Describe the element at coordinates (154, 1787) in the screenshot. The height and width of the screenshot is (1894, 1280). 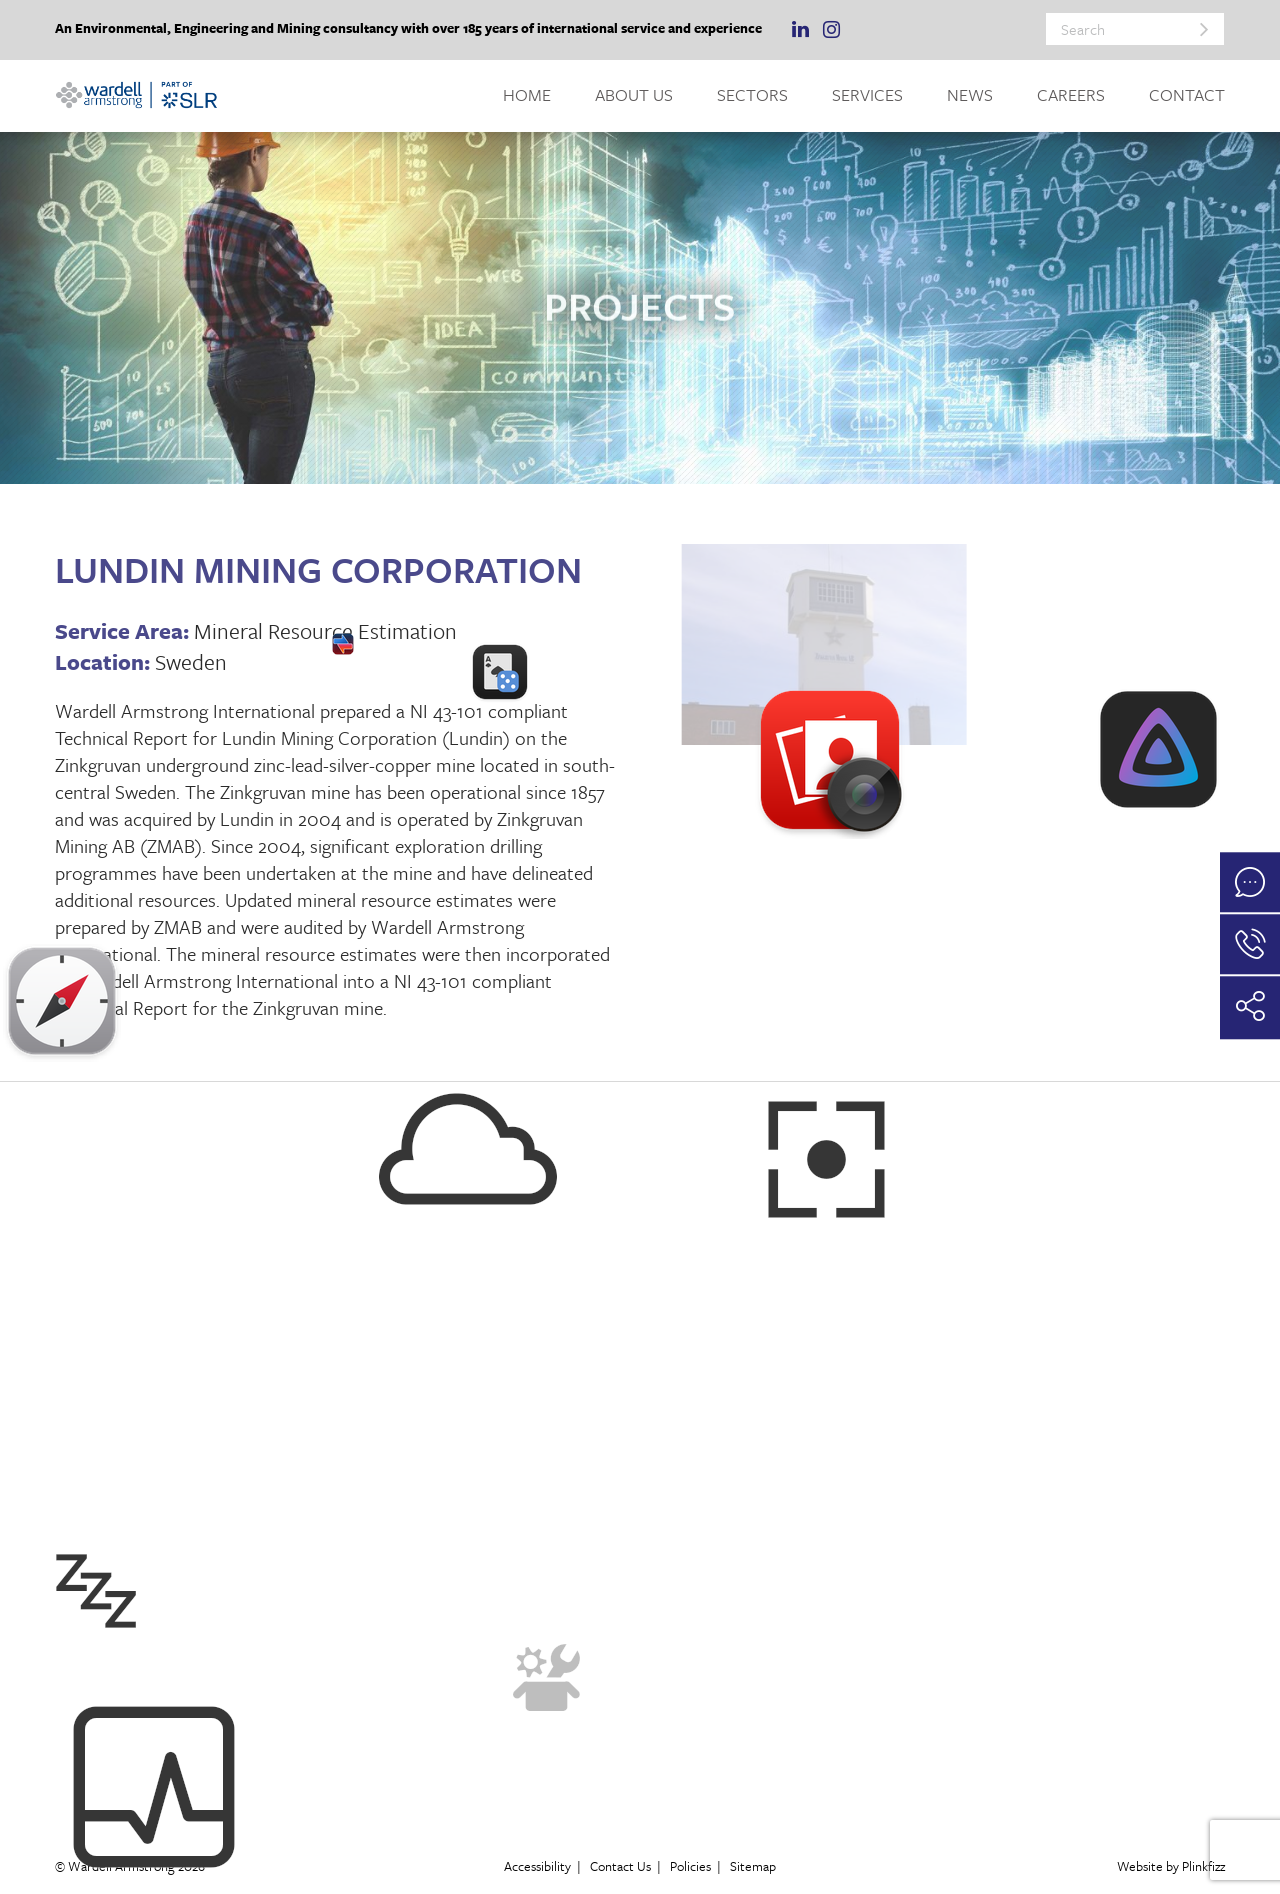
I see `open system monitor or activity monitor` at that location.